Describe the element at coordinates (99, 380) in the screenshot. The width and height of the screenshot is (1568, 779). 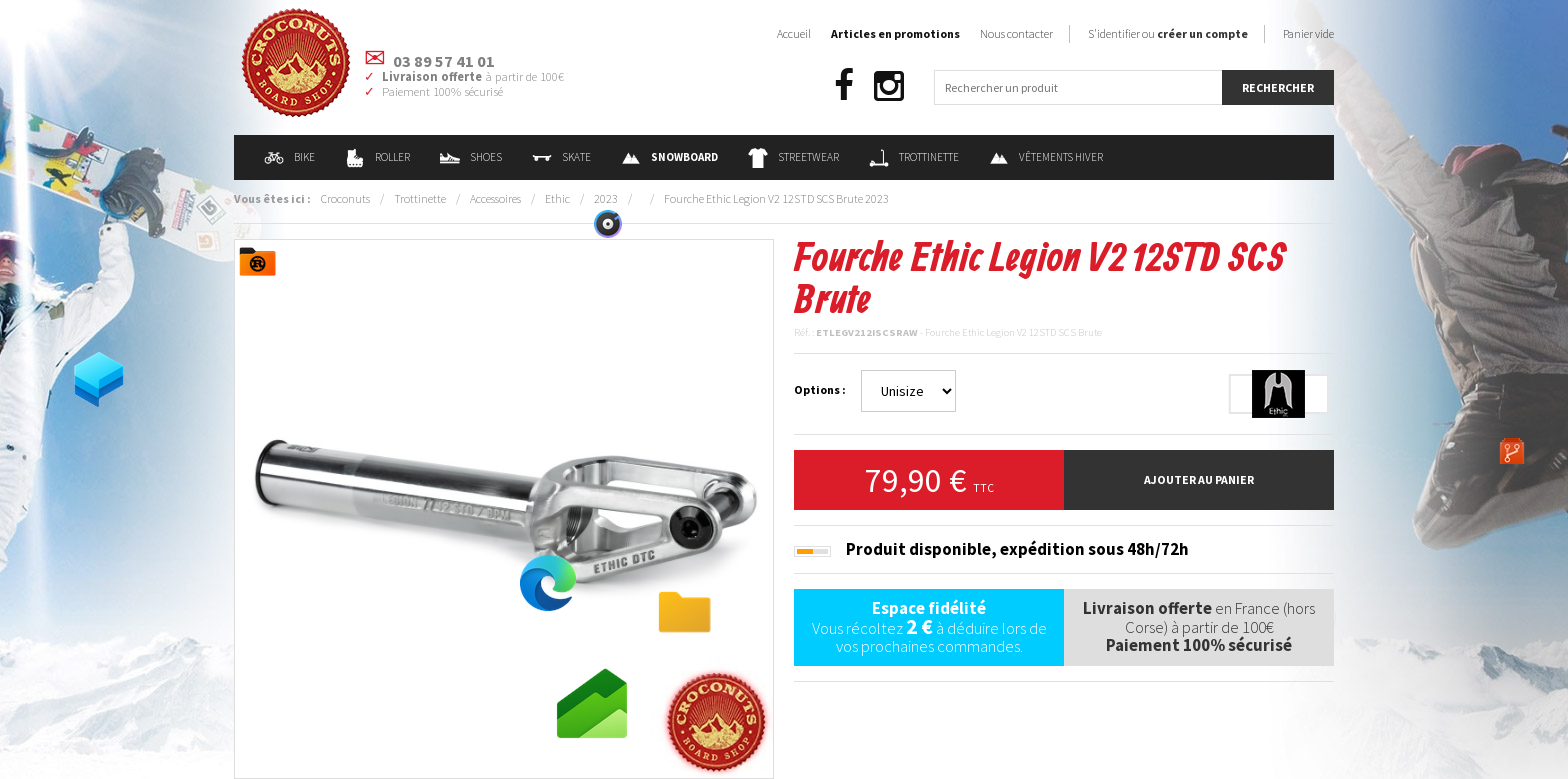
I see `open the assistant app` at that location.